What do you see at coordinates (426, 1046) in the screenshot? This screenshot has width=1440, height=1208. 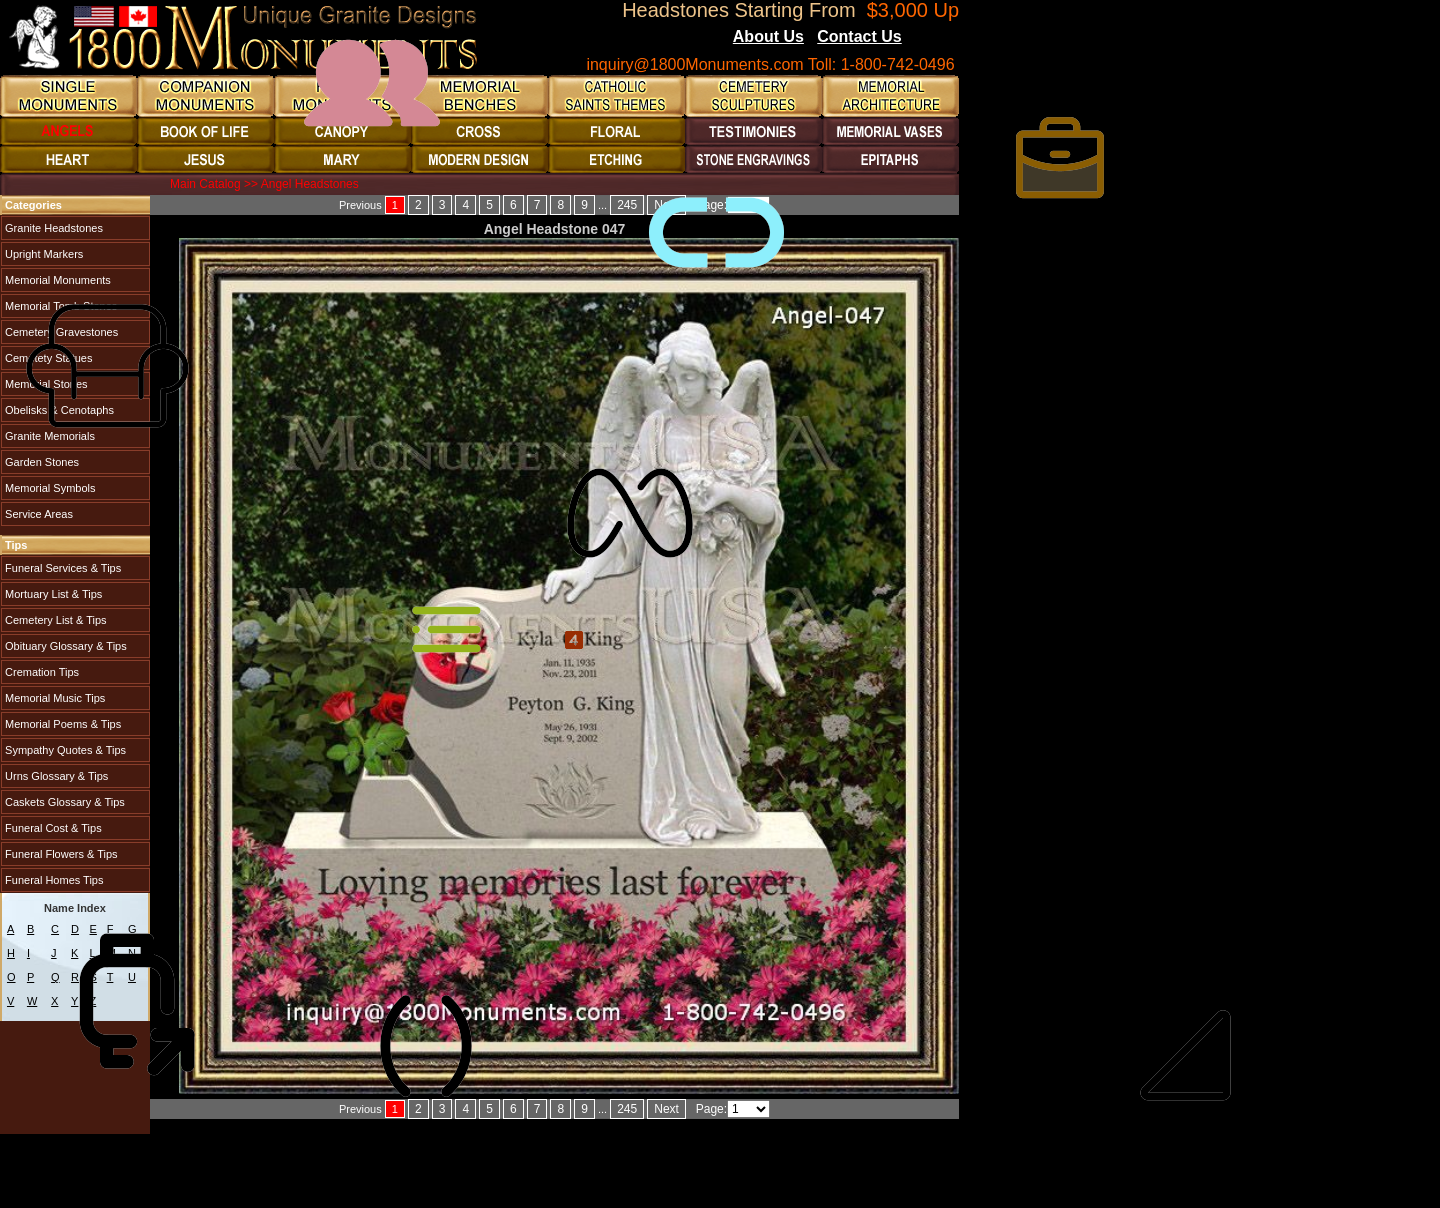 I see `insert parentheses or brackets in text` at bounding box center [426, 1046].